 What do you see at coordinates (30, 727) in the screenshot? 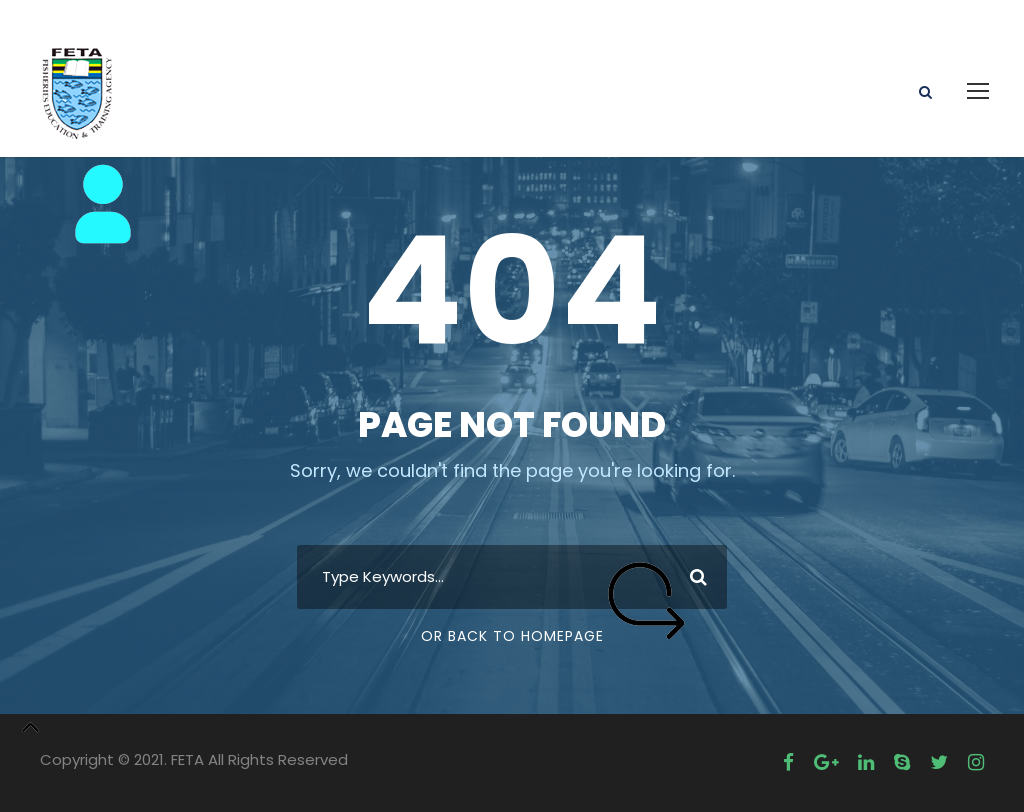
I see `collapse an expanded section` at bounding box center [30, 727].